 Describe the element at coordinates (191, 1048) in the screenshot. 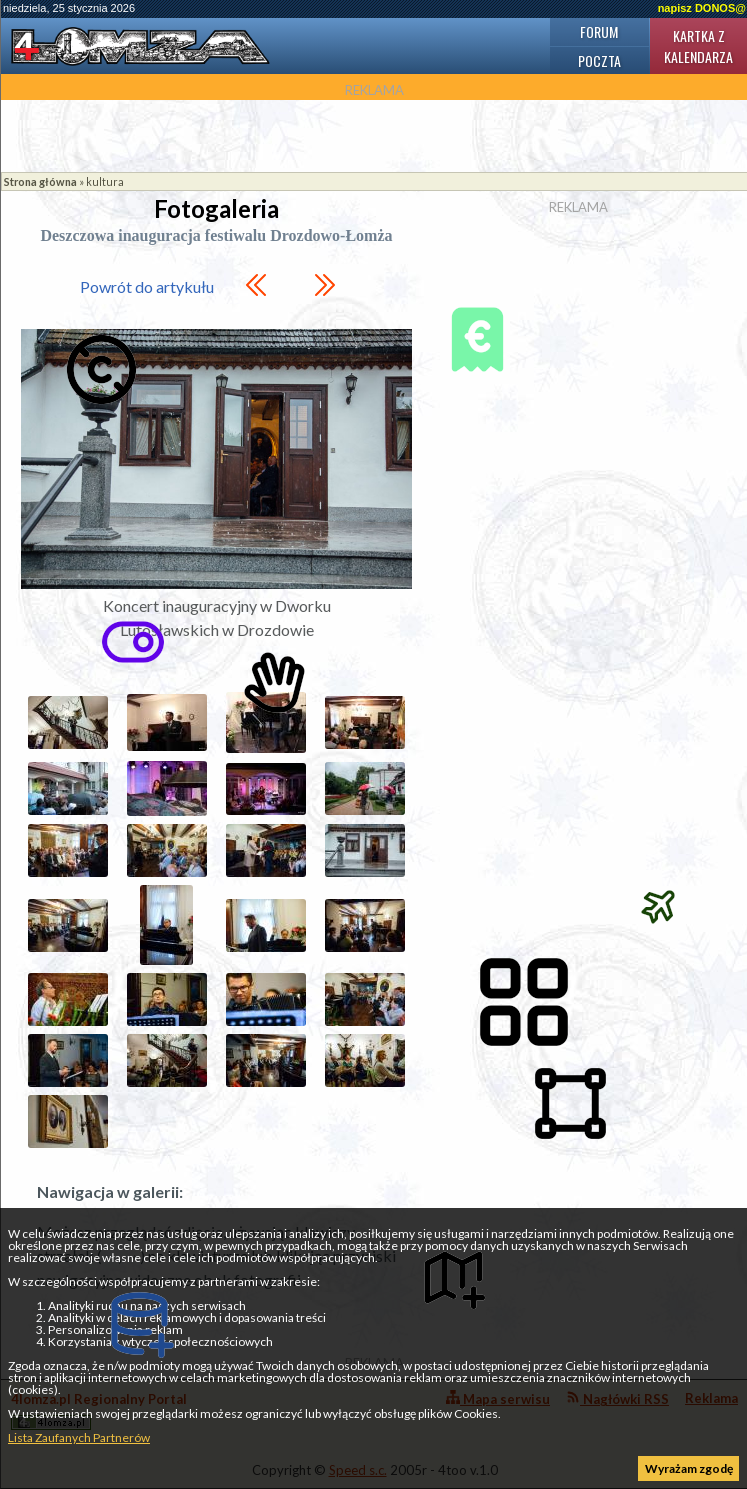

I see `like or approve content` at that location.